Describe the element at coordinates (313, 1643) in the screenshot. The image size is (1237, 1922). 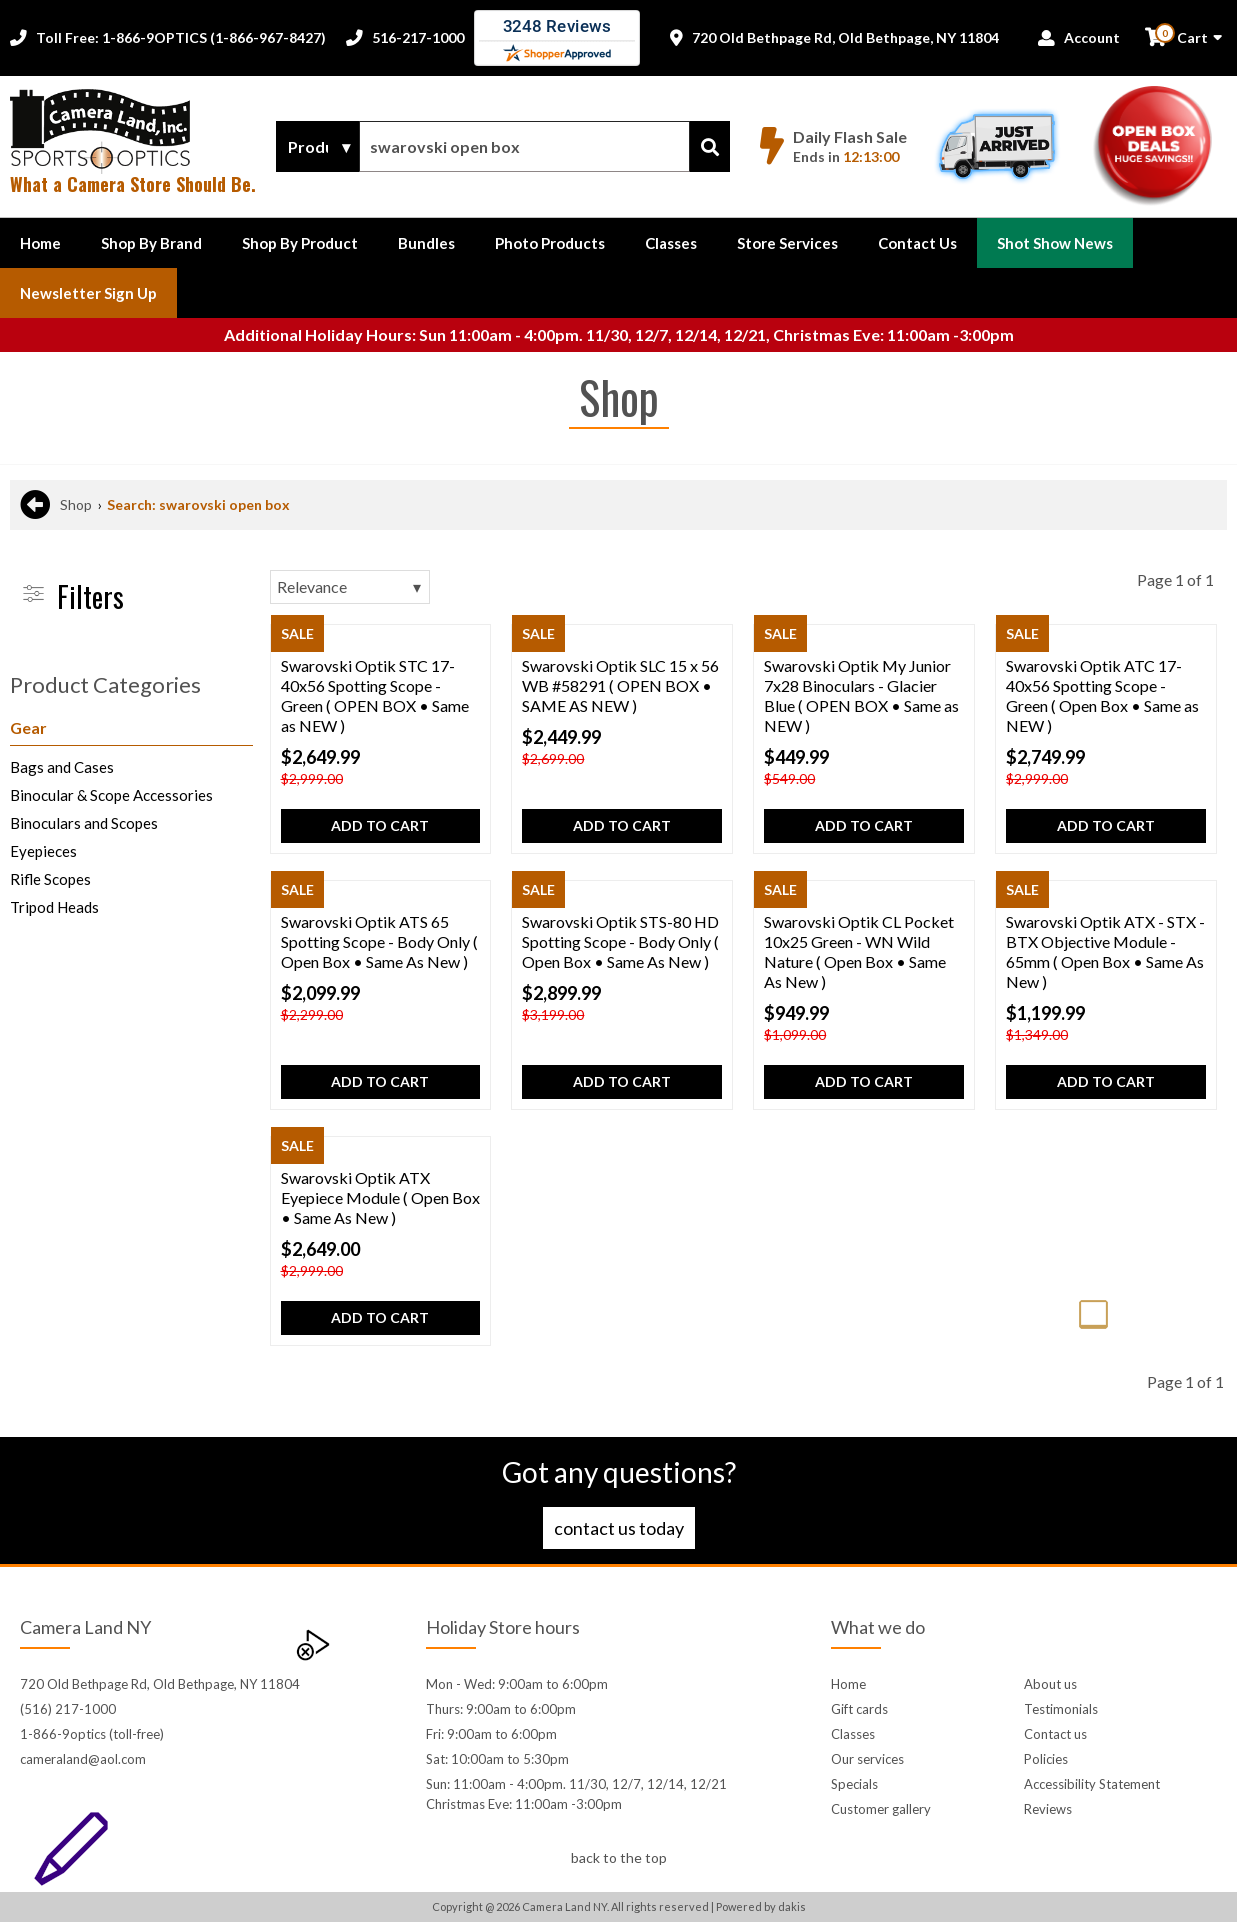
I see `run with errors detected` at that location.